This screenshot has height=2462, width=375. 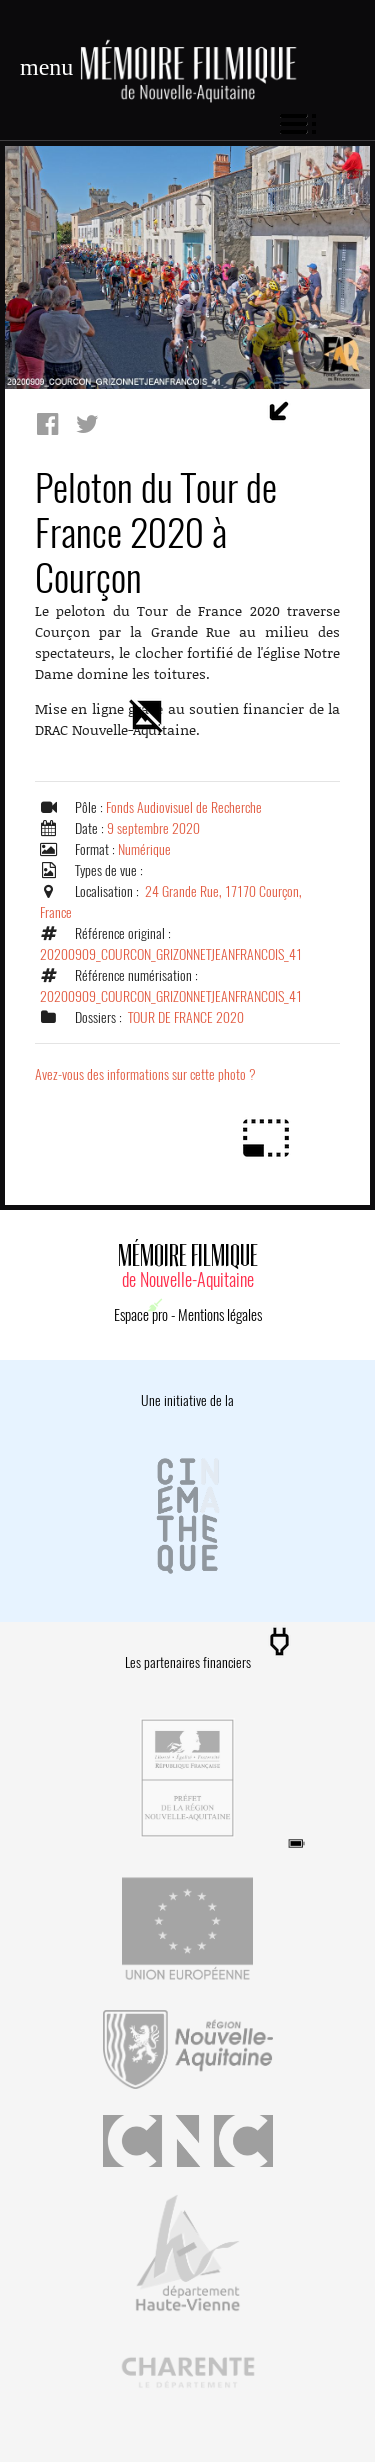 What do you see at coordinates (155, 1305) in the screenshot?
I see `clear or clean up items` at bounding box center [155, 1305].